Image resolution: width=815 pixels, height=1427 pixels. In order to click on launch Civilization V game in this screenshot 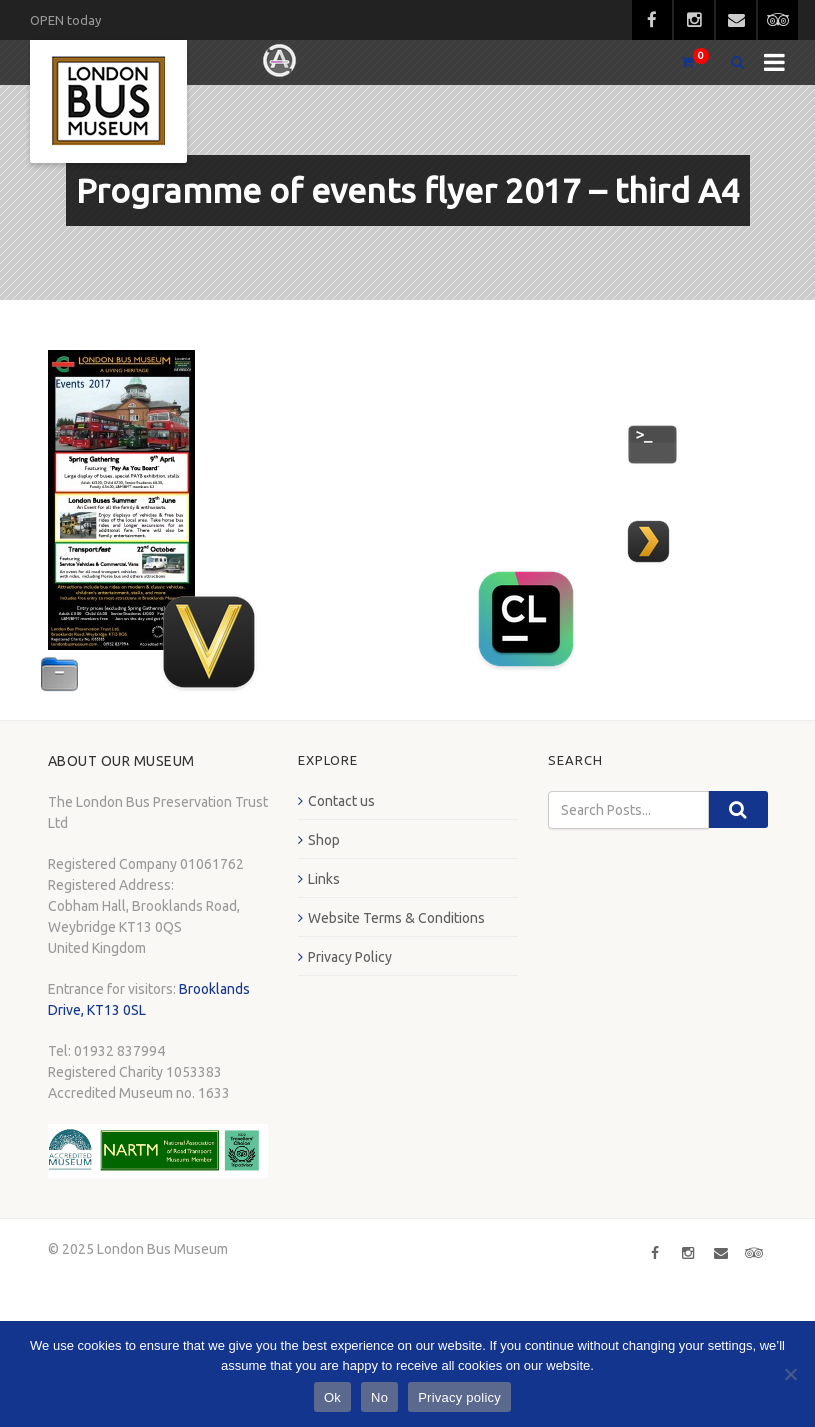, I will do `click(209, 642)`.